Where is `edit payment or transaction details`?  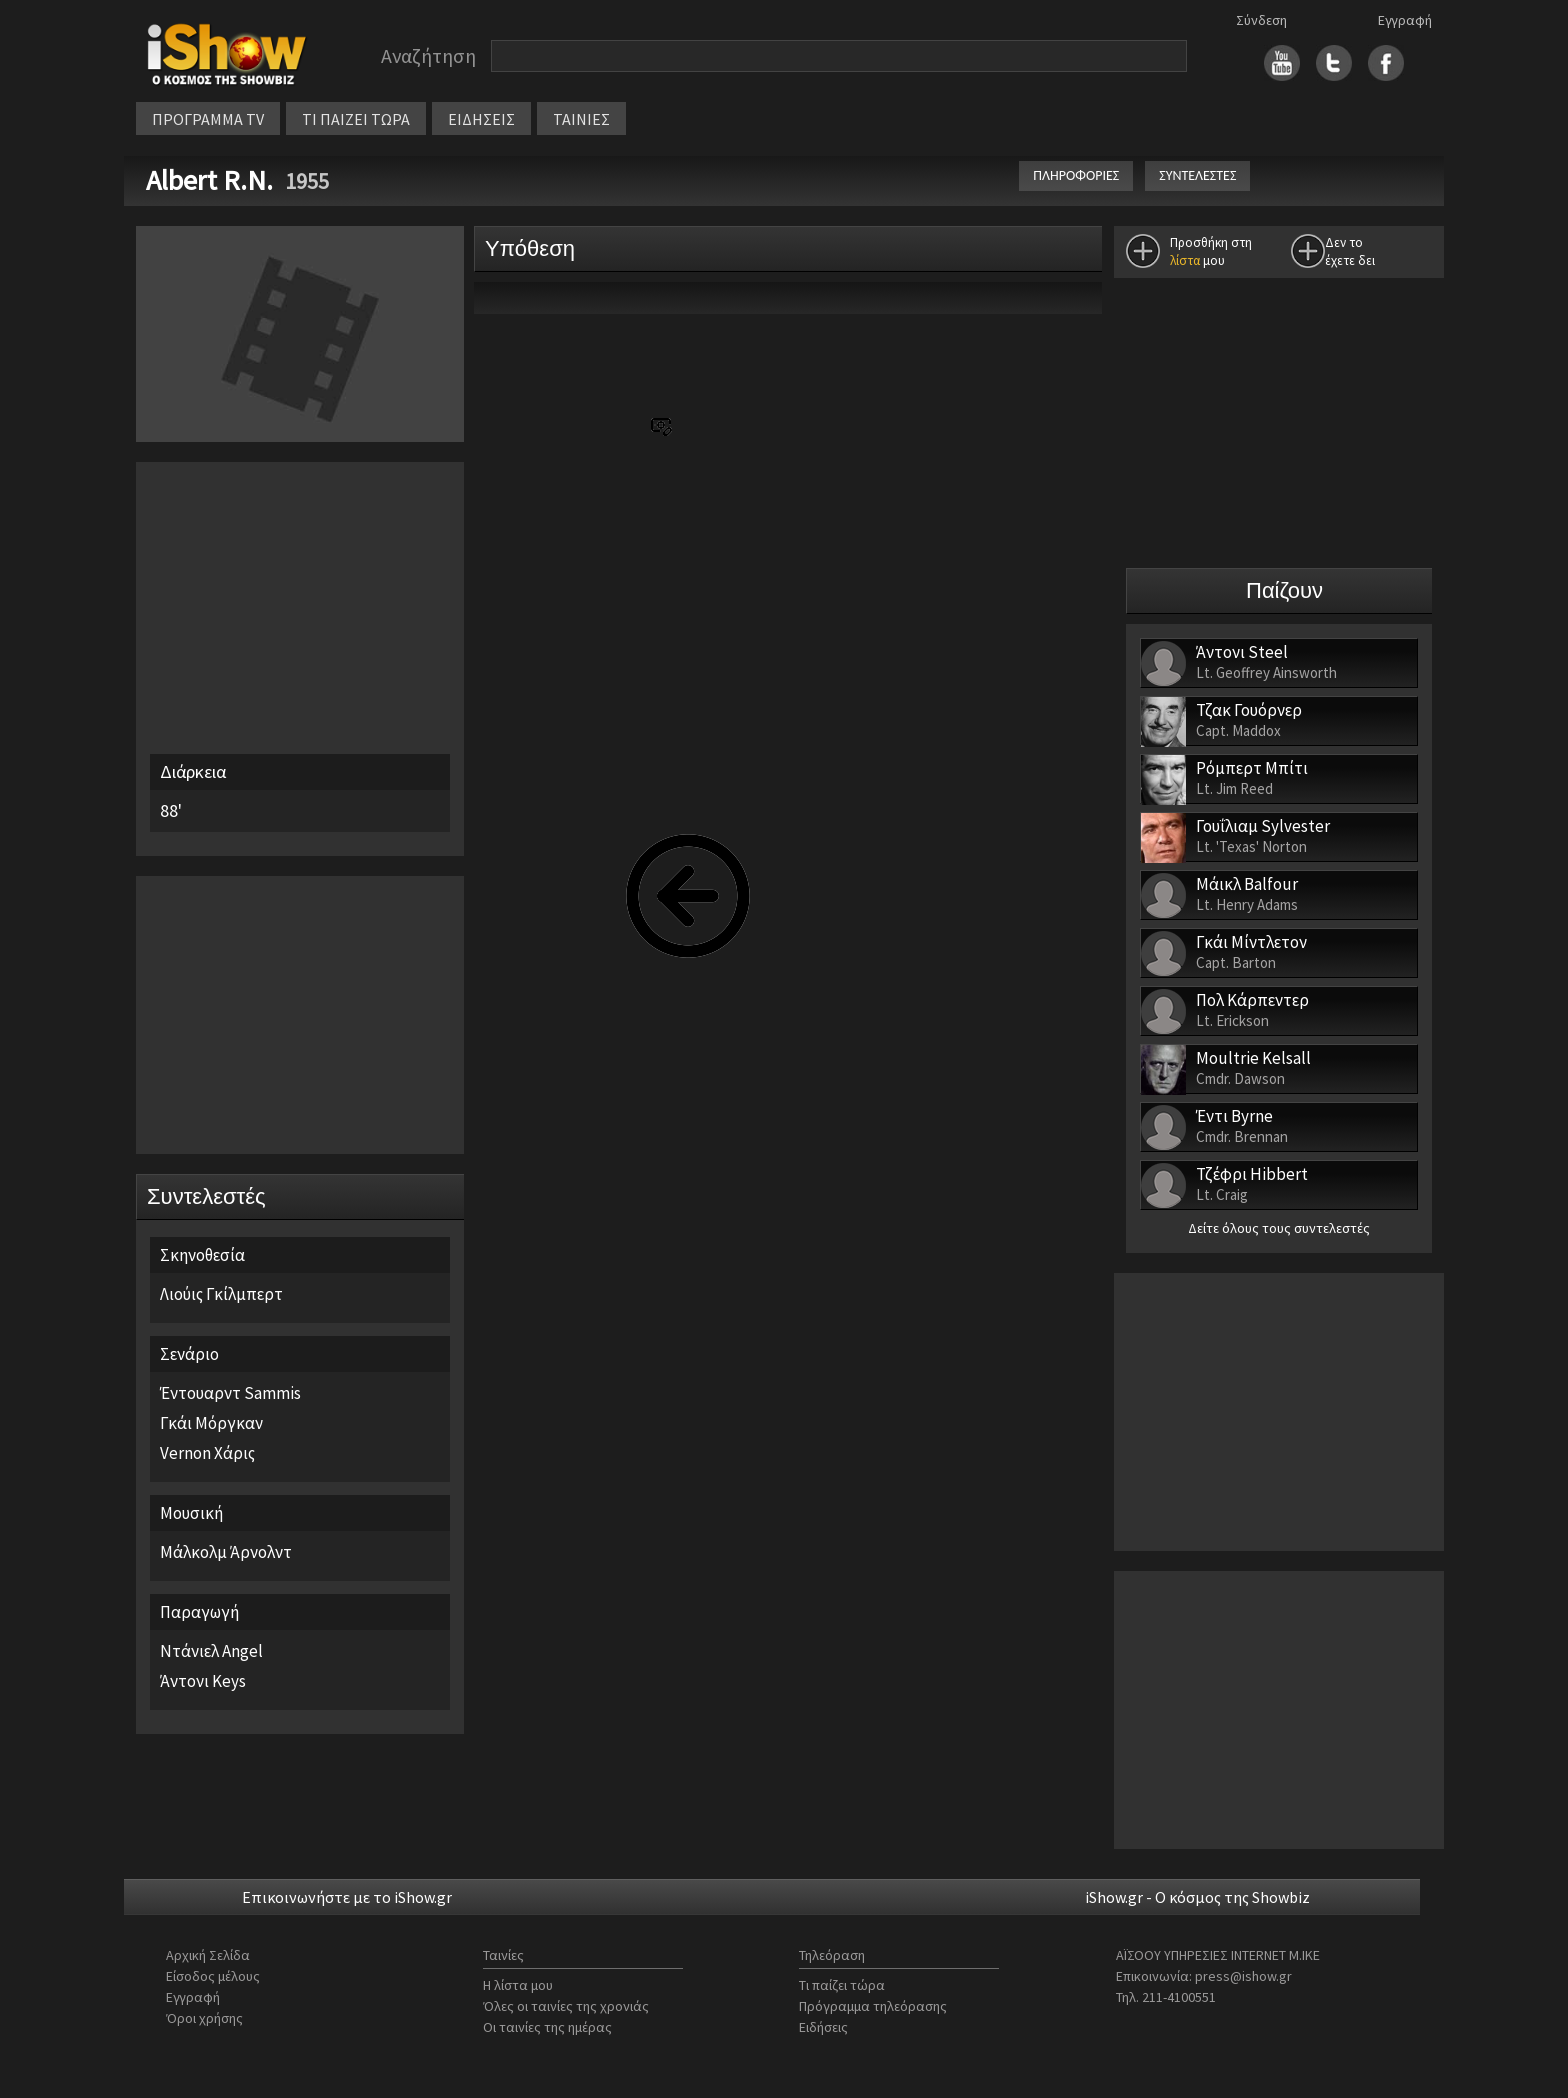
edit payment or transaction details is located at coordinates (661, 425).